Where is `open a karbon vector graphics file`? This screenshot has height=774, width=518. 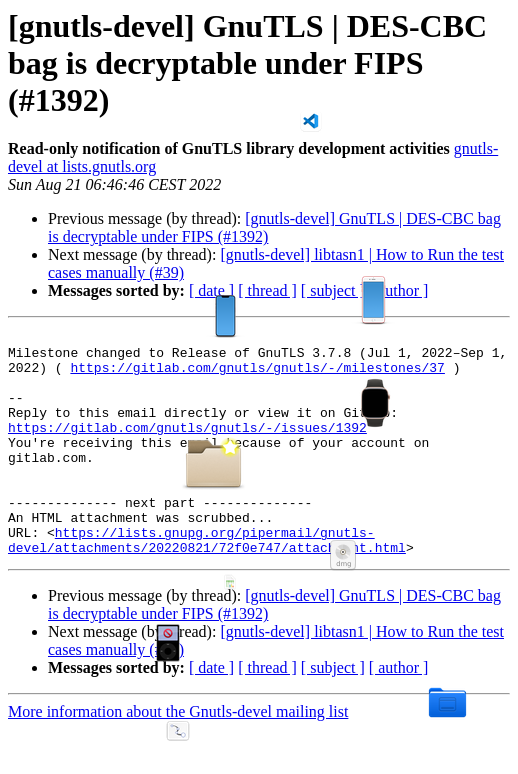 open a karbon vector graphics file is located at coordinates (178, 730).